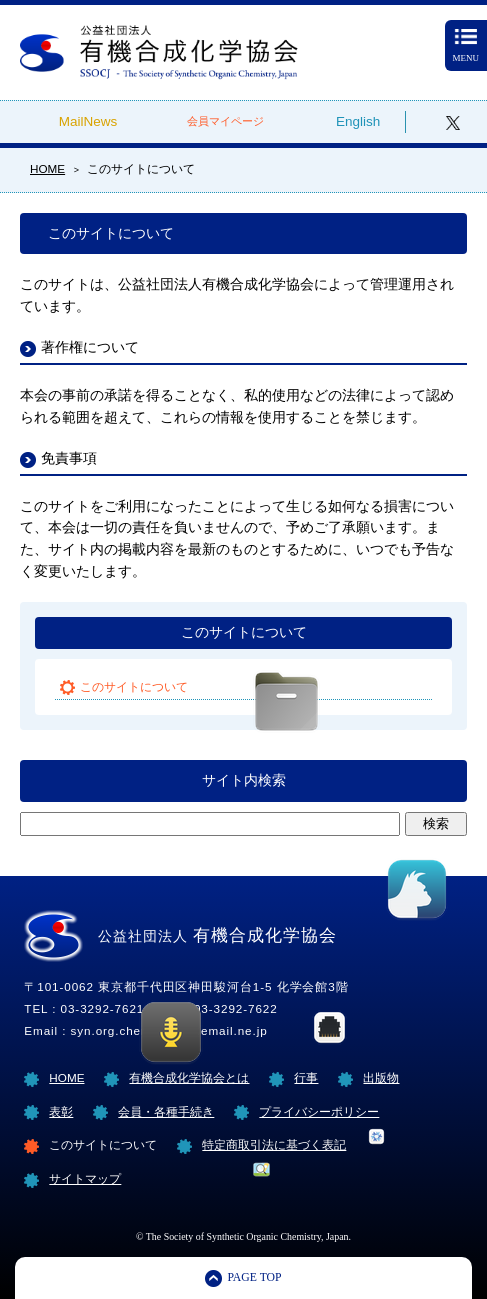 This screenshot has width=487, height=1299. I want to click on open amarok podcast app, so click(171, 1032).